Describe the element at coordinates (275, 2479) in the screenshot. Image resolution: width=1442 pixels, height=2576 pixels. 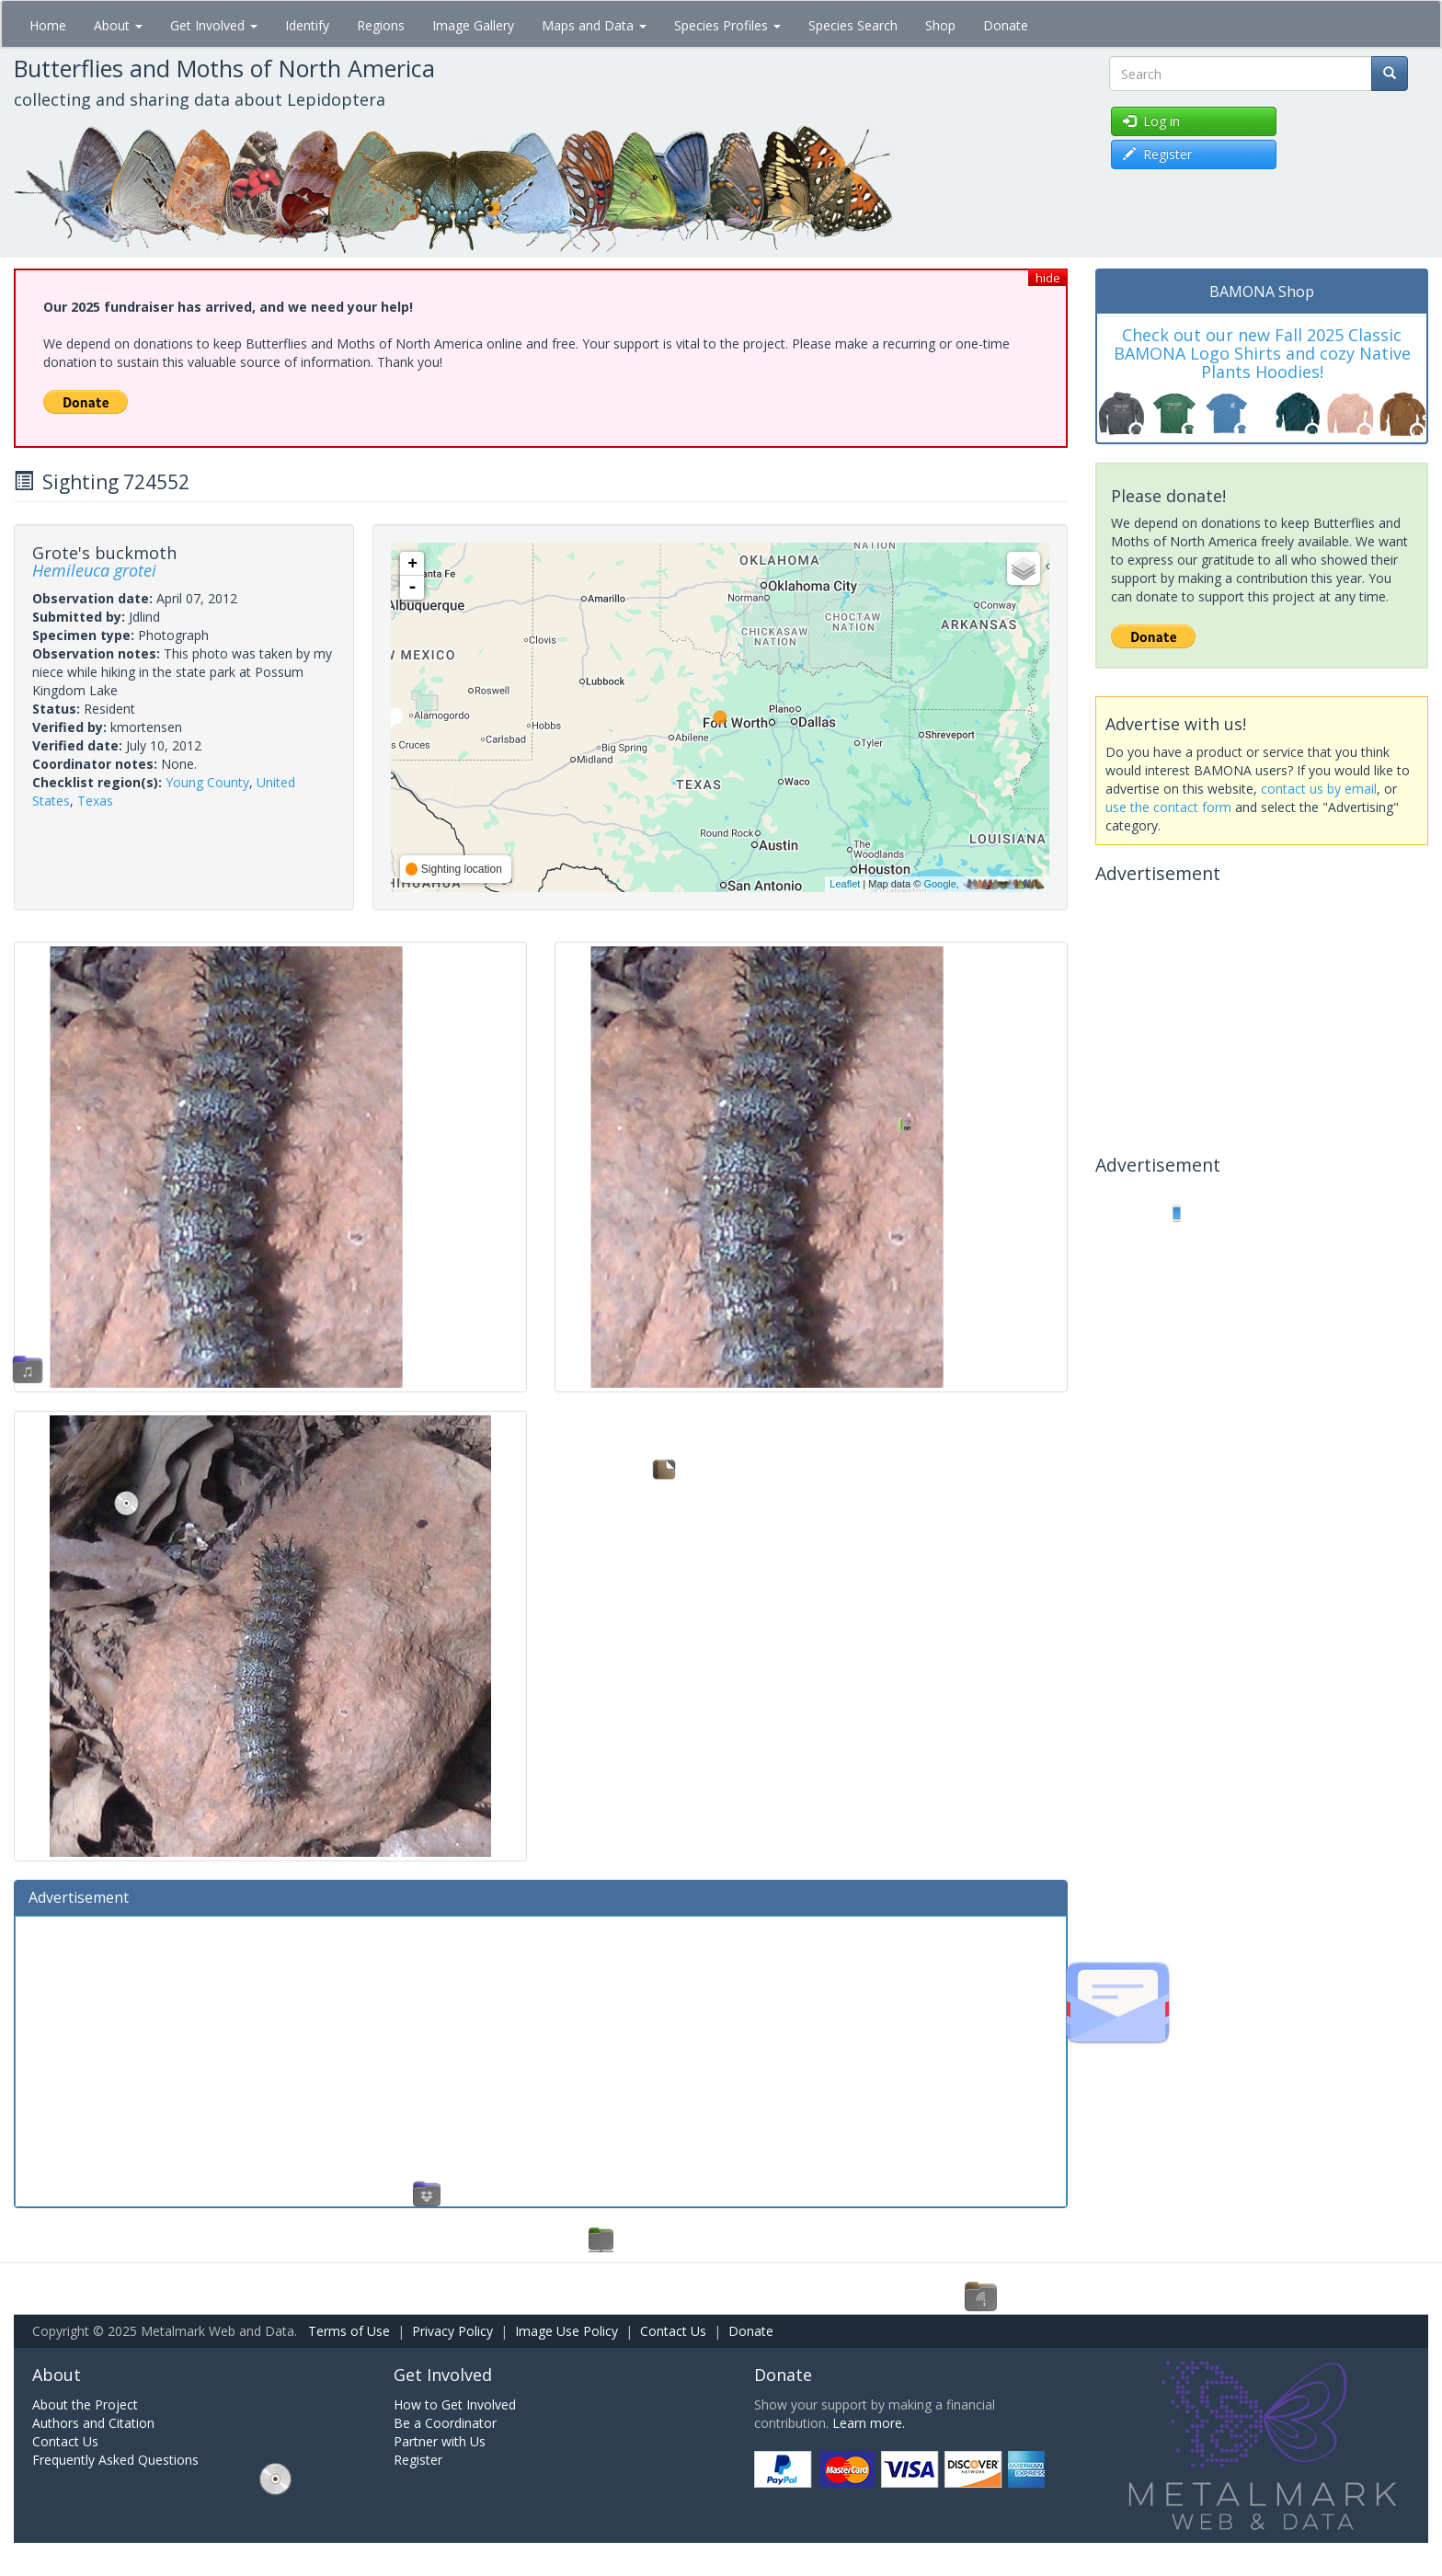
I see `access CD/DVD drive or disc reader` at that location.